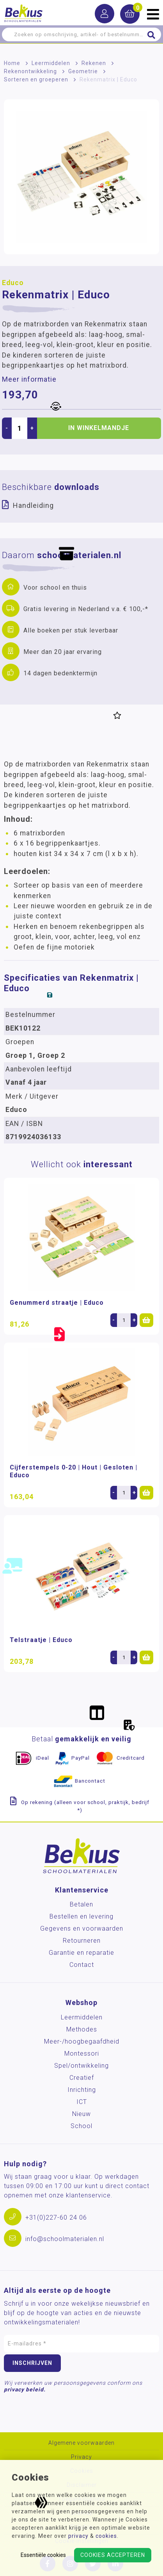 This screenshot has width=163, height=2576. I want to click on access building security settings, so click(129, 1725).